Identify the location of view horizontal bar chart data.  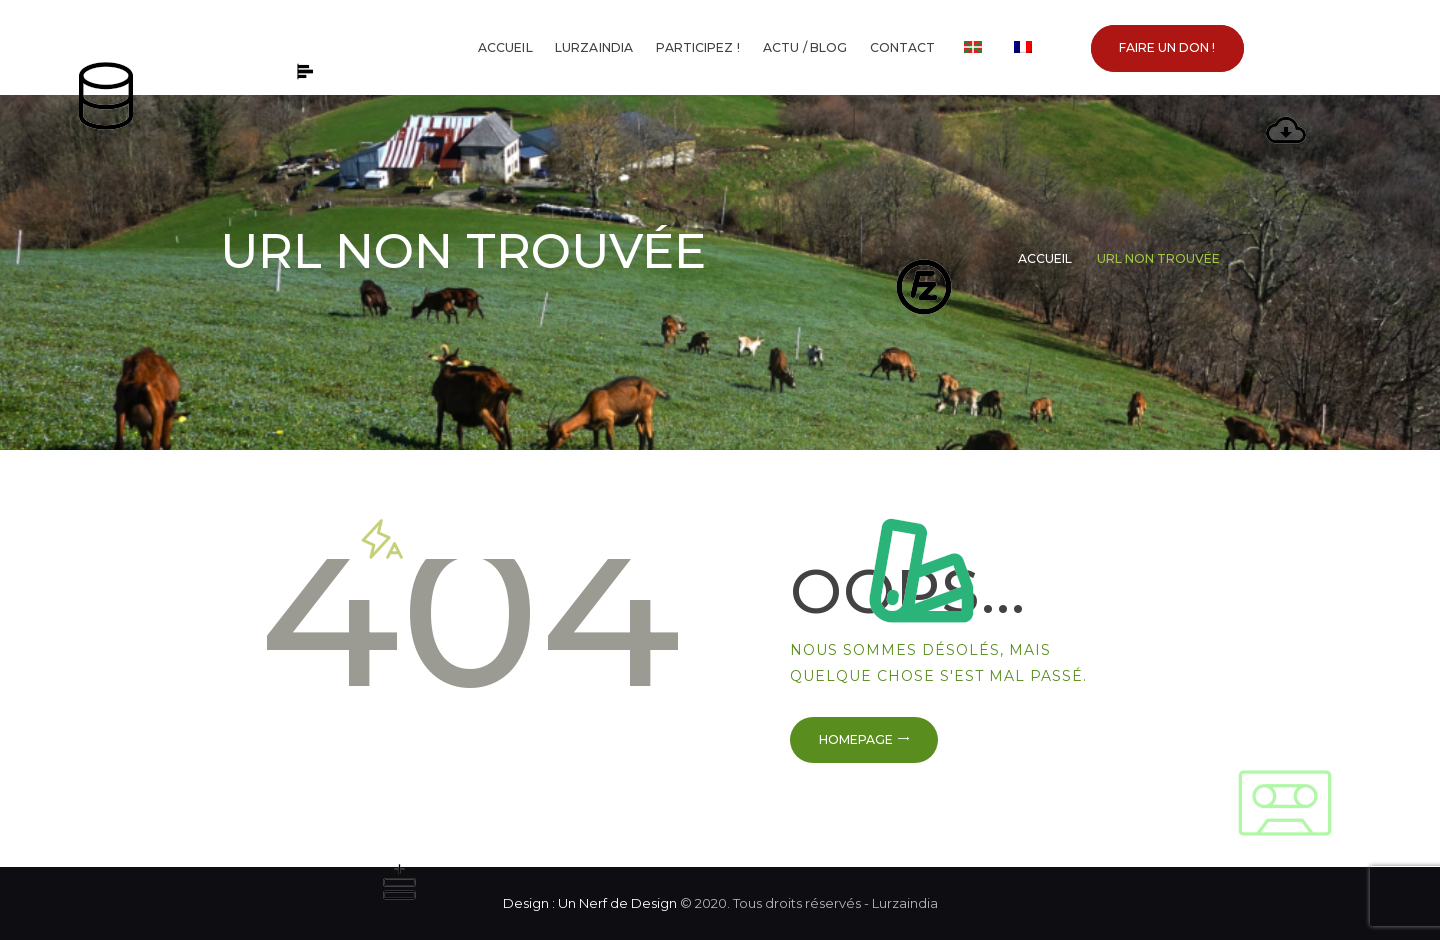
(304, 71).